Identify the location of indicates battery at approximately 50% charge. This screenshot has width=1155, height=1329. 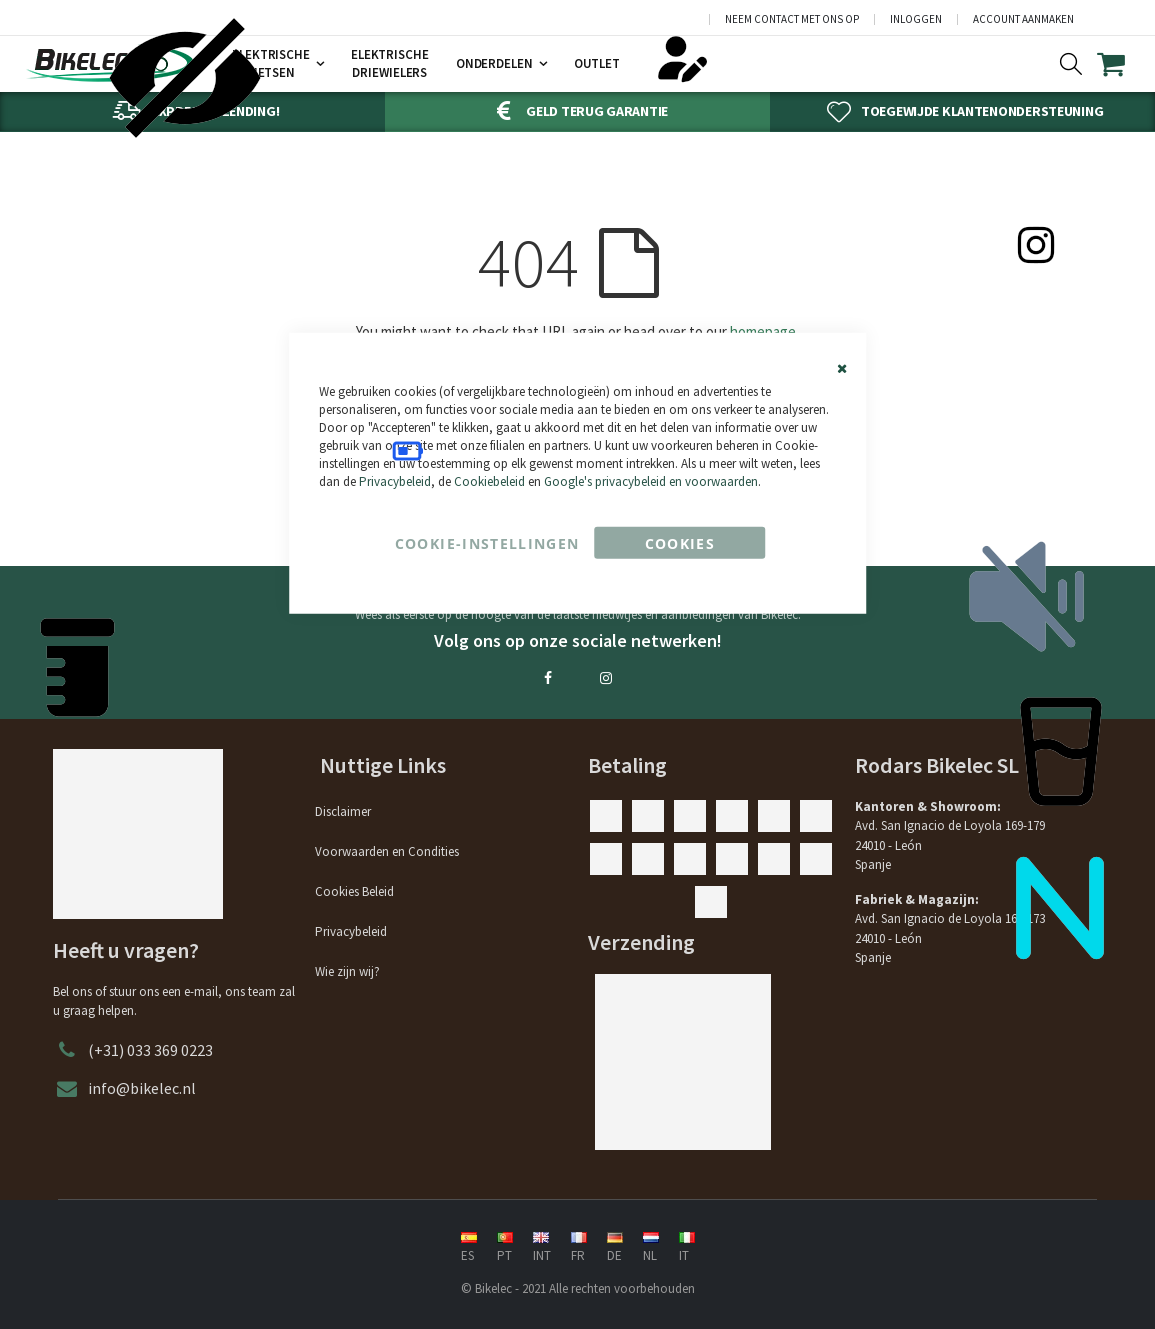
(407, 451).